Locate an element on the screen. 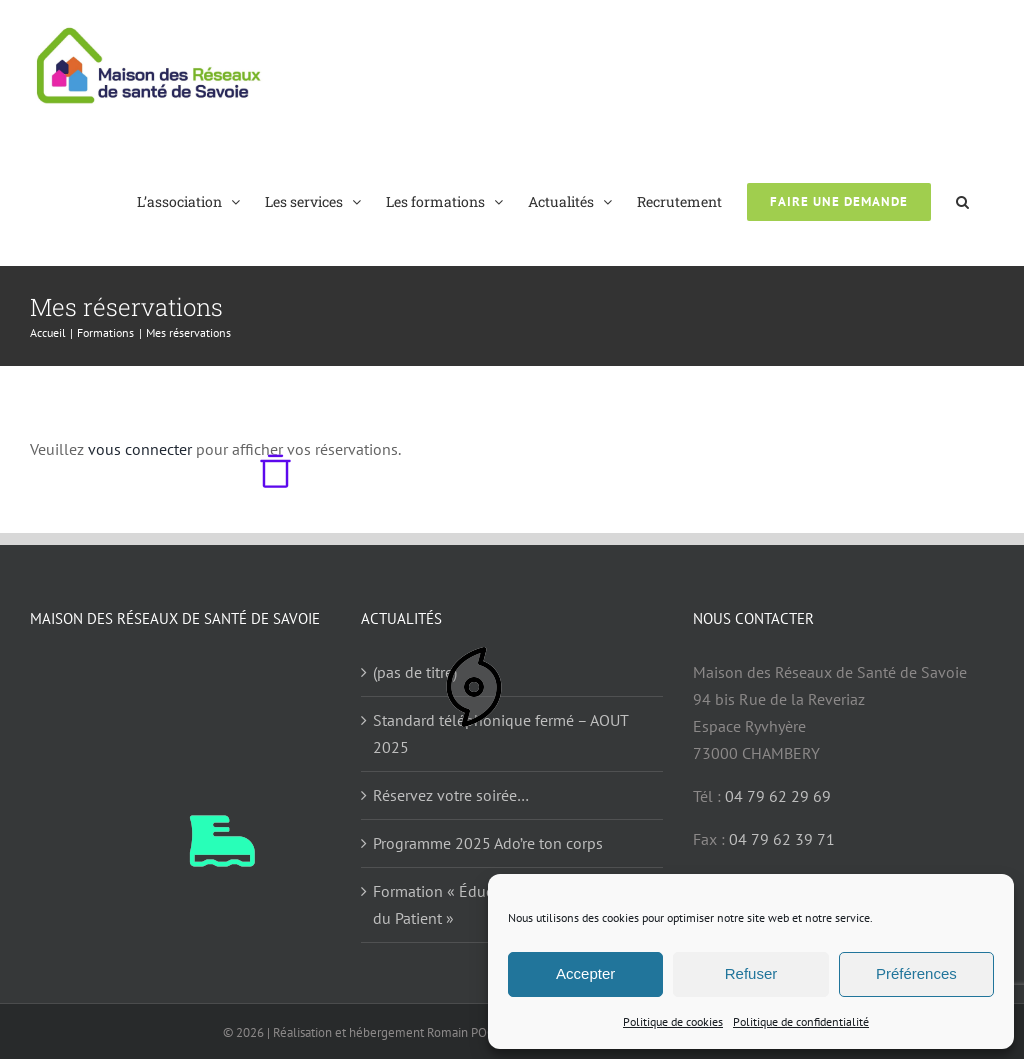 Image resolution: width=1024 pixels, height=1059 pixels. indicates severe weather alert or hurricane warning is located at coordinates (474, 687).